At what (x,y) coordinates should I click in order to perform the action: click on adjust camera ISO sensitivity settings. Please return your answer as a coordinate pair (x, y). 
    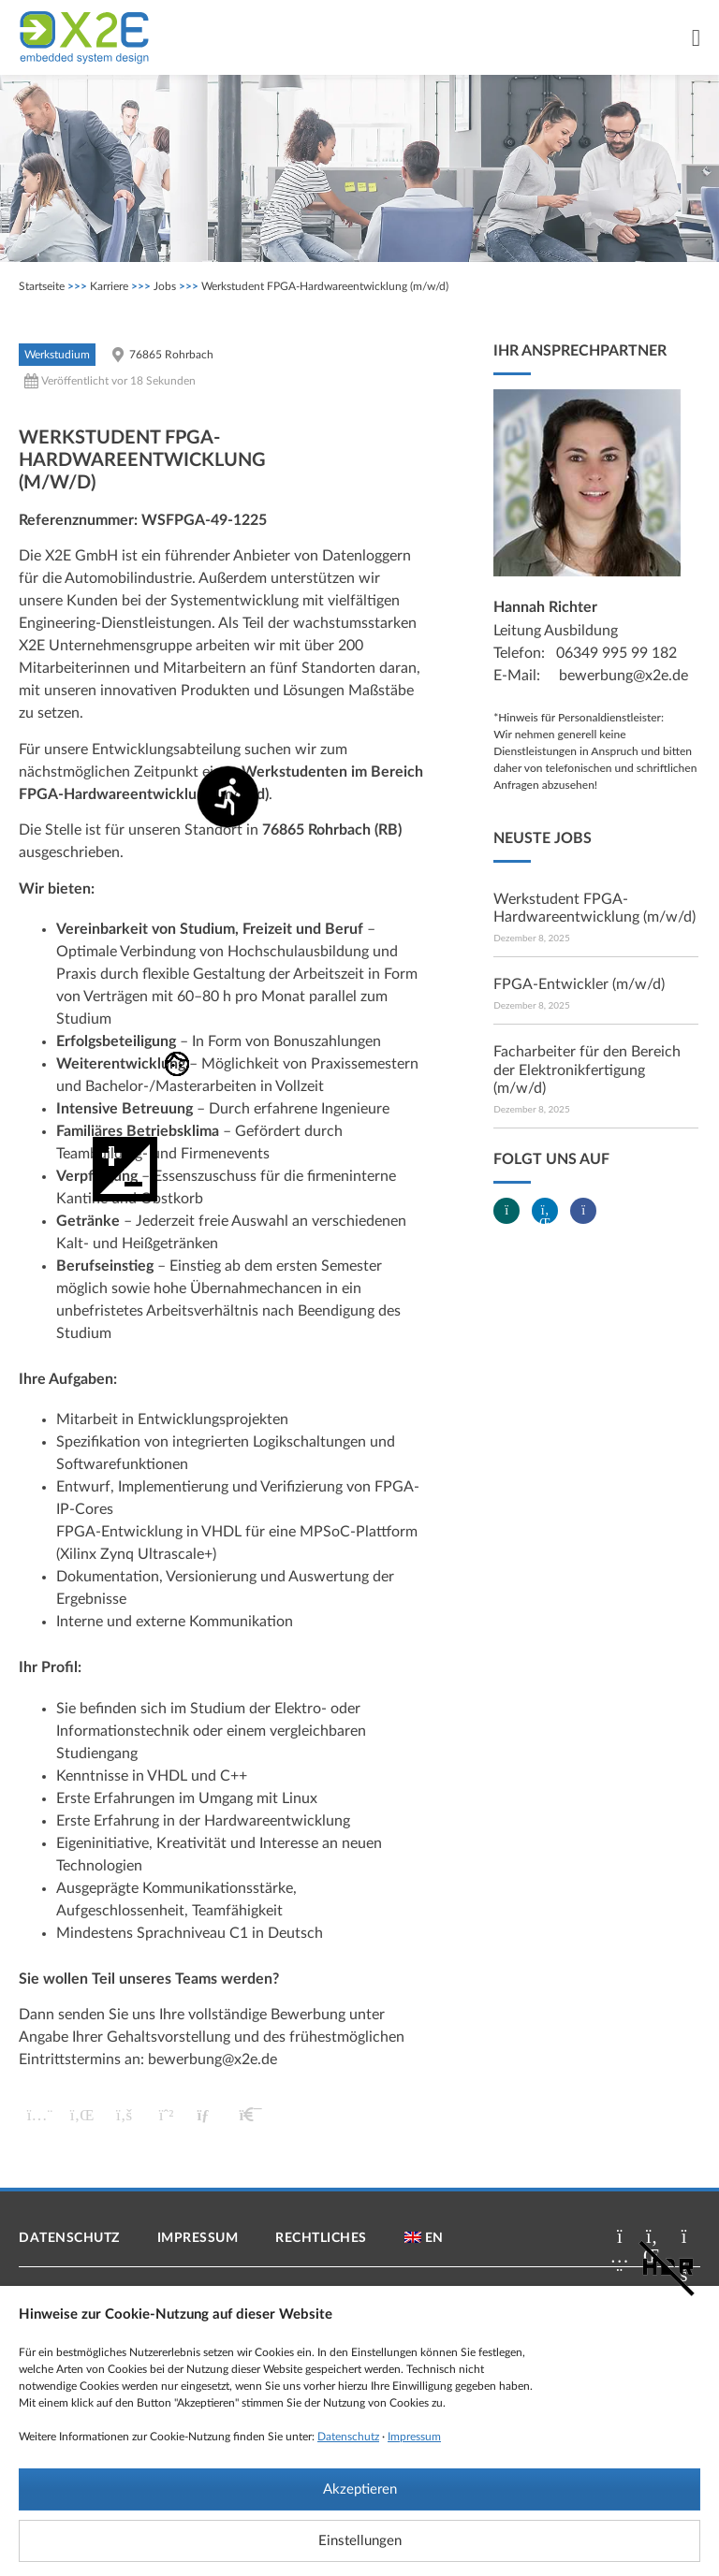
    Looking at the image, I should click on (125, 1169).